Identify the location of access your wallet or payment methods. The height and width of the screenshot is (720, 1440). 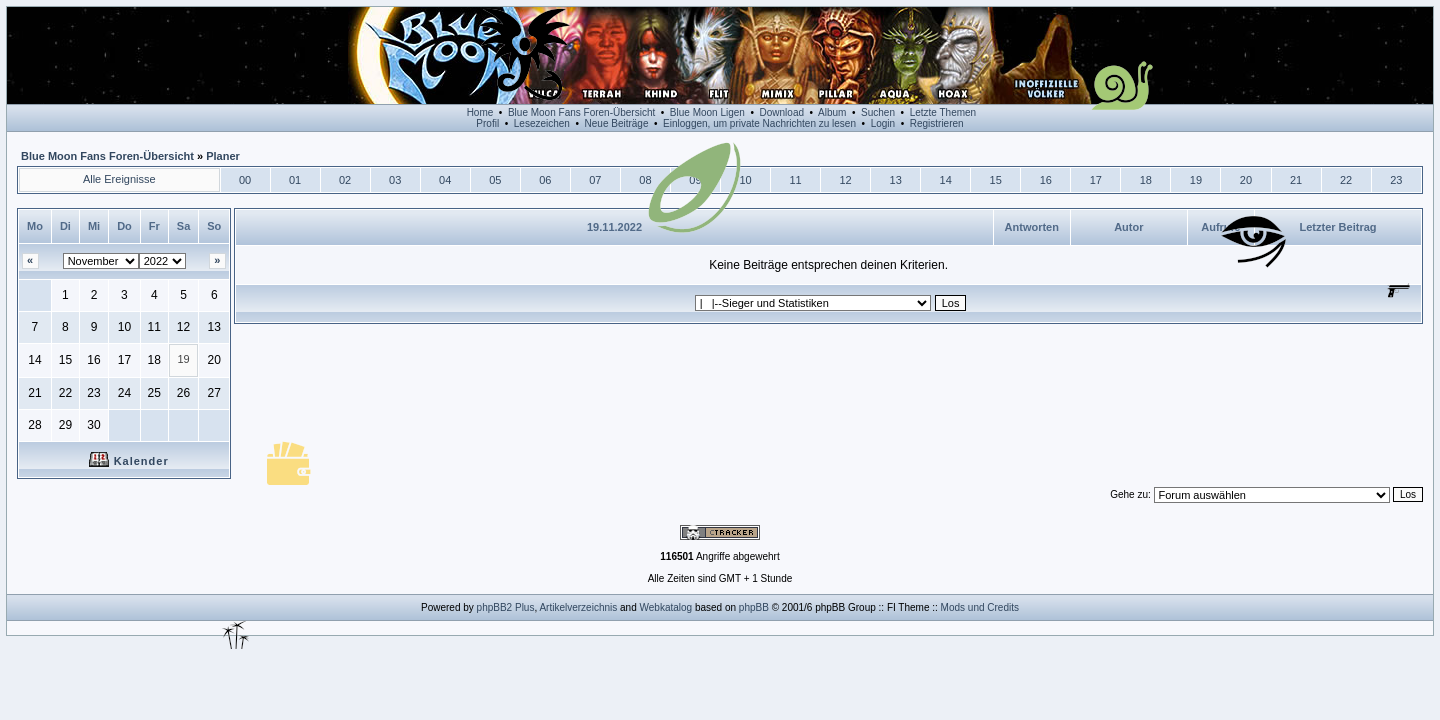
(288, 464).